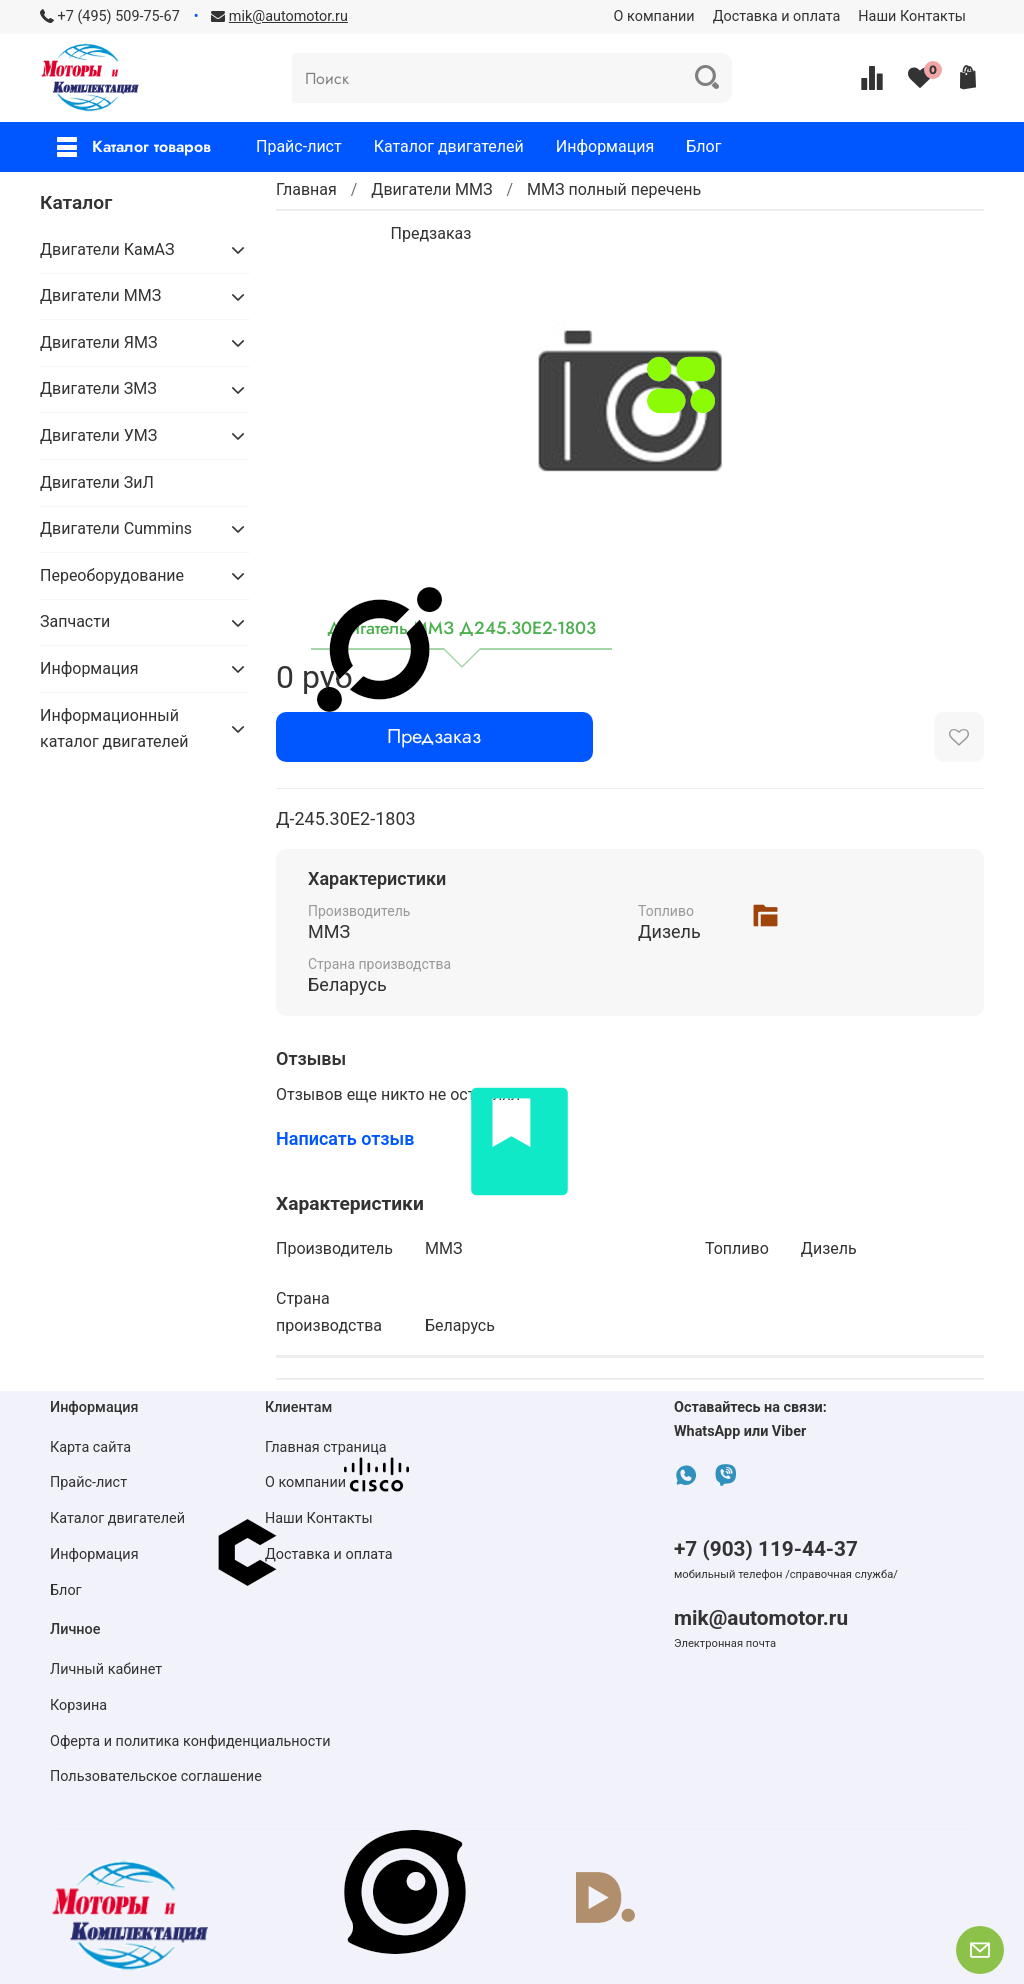 This screenshot has width=1024, height=1984. I want to click on view bookmarked file, so click(519, 1141).